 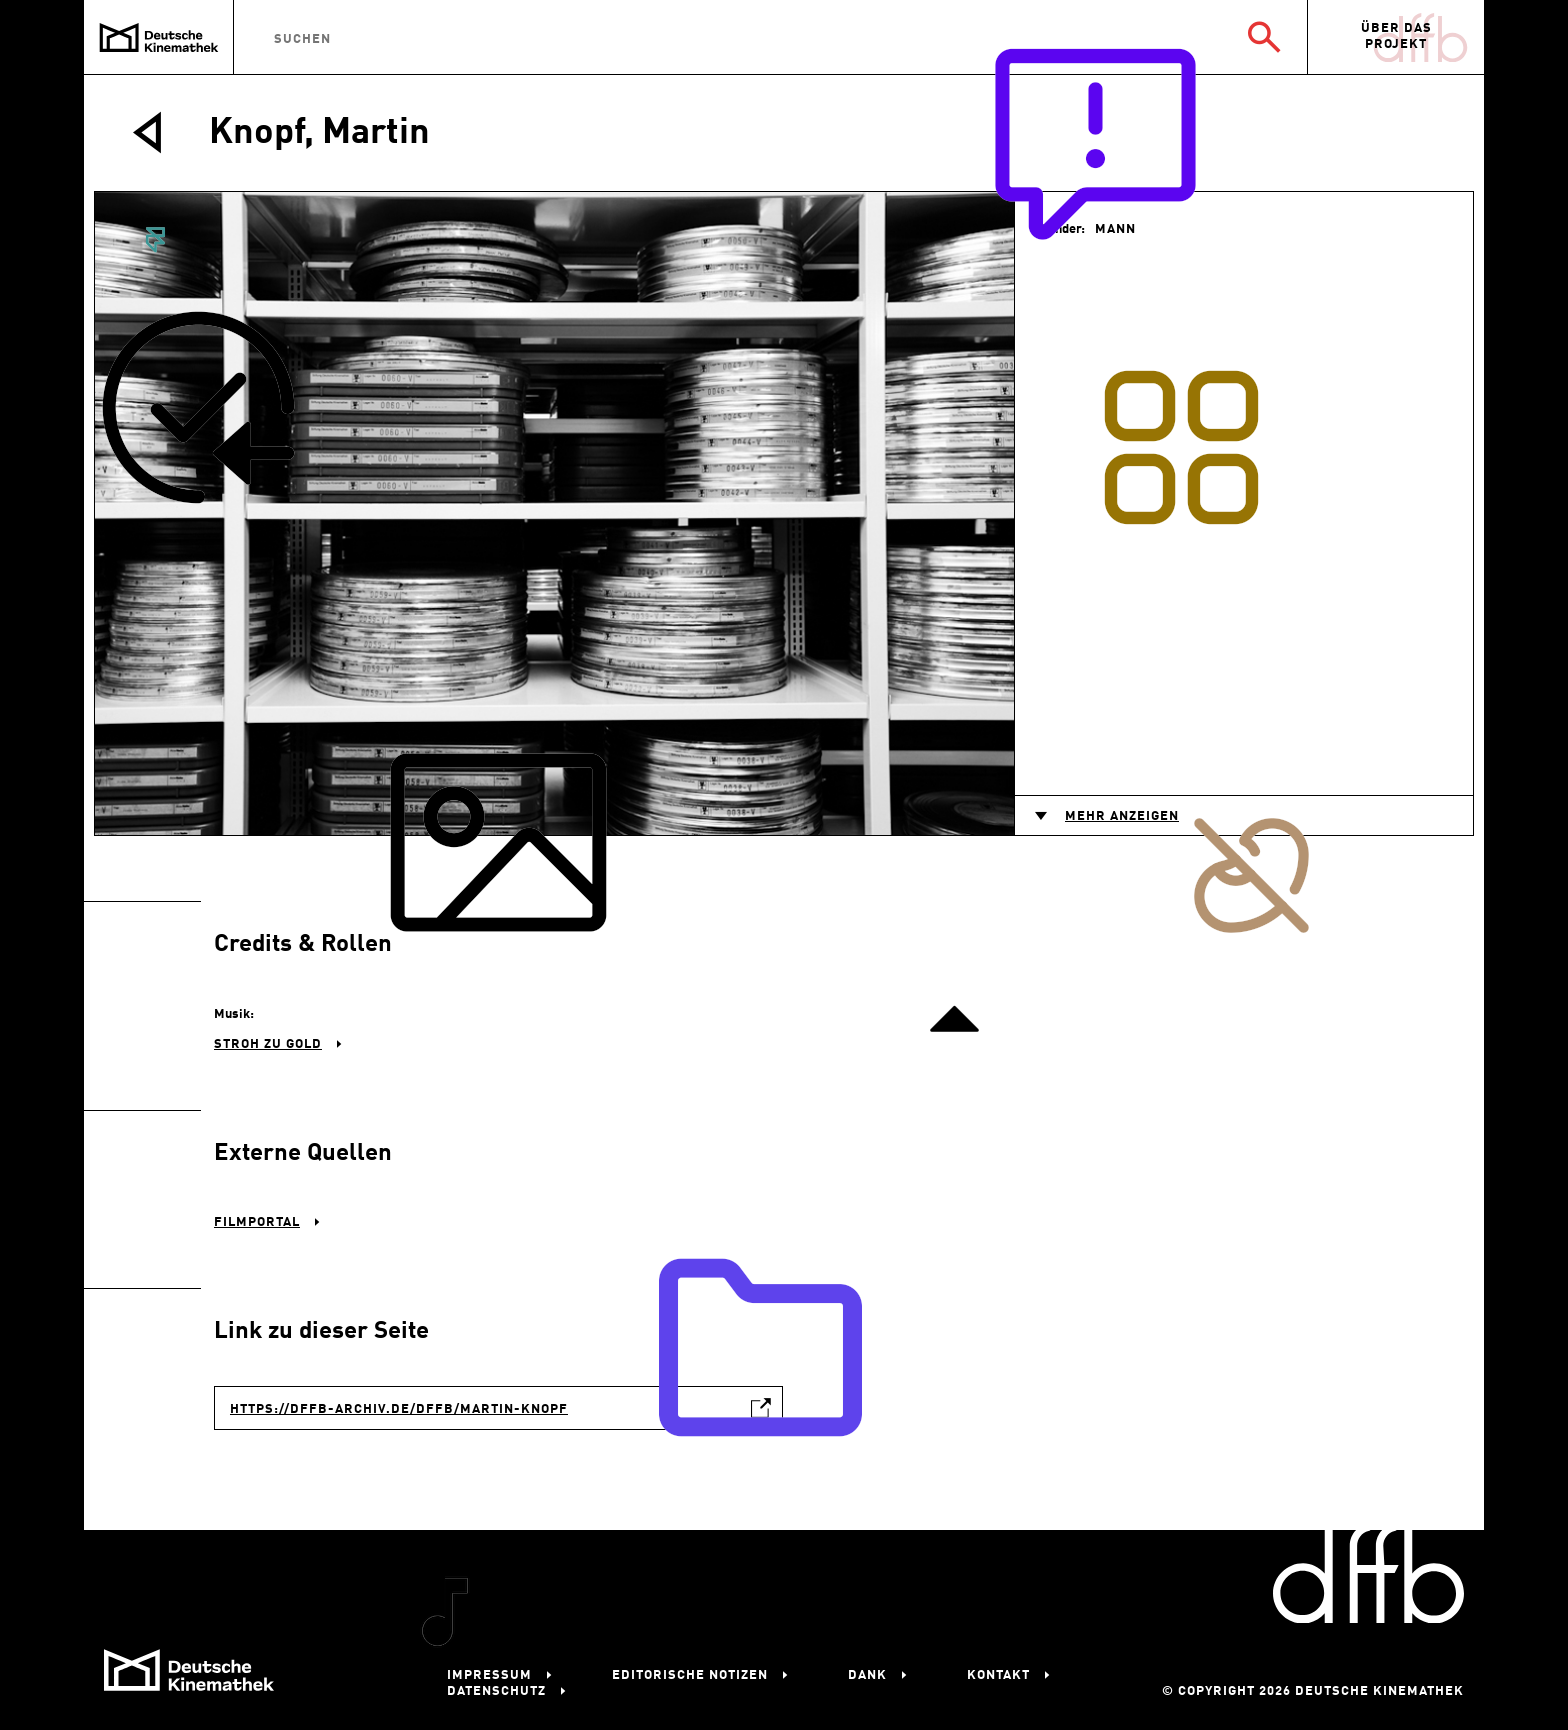 What do you see at coordinates (198, 407) in the screenshot?
I see `indicates a tracked issue has been closed and completed` at bounding box center [198, 407].